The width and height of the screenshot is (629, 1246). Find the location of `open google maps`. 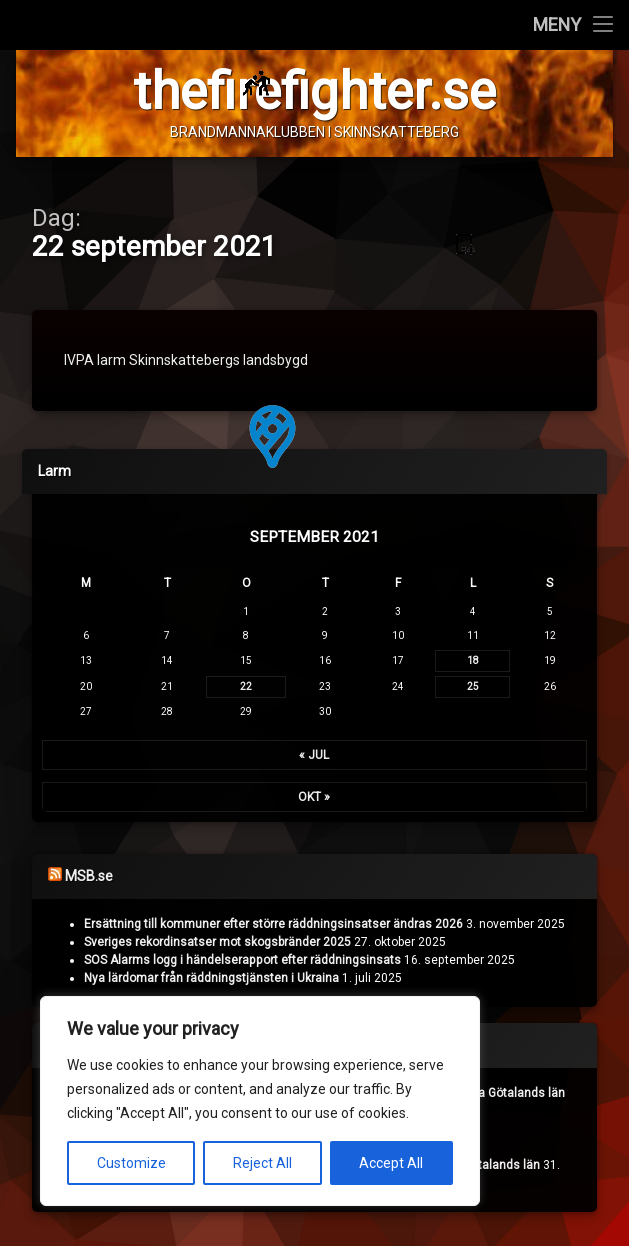

open google maps is located at coordinates (272, 436).